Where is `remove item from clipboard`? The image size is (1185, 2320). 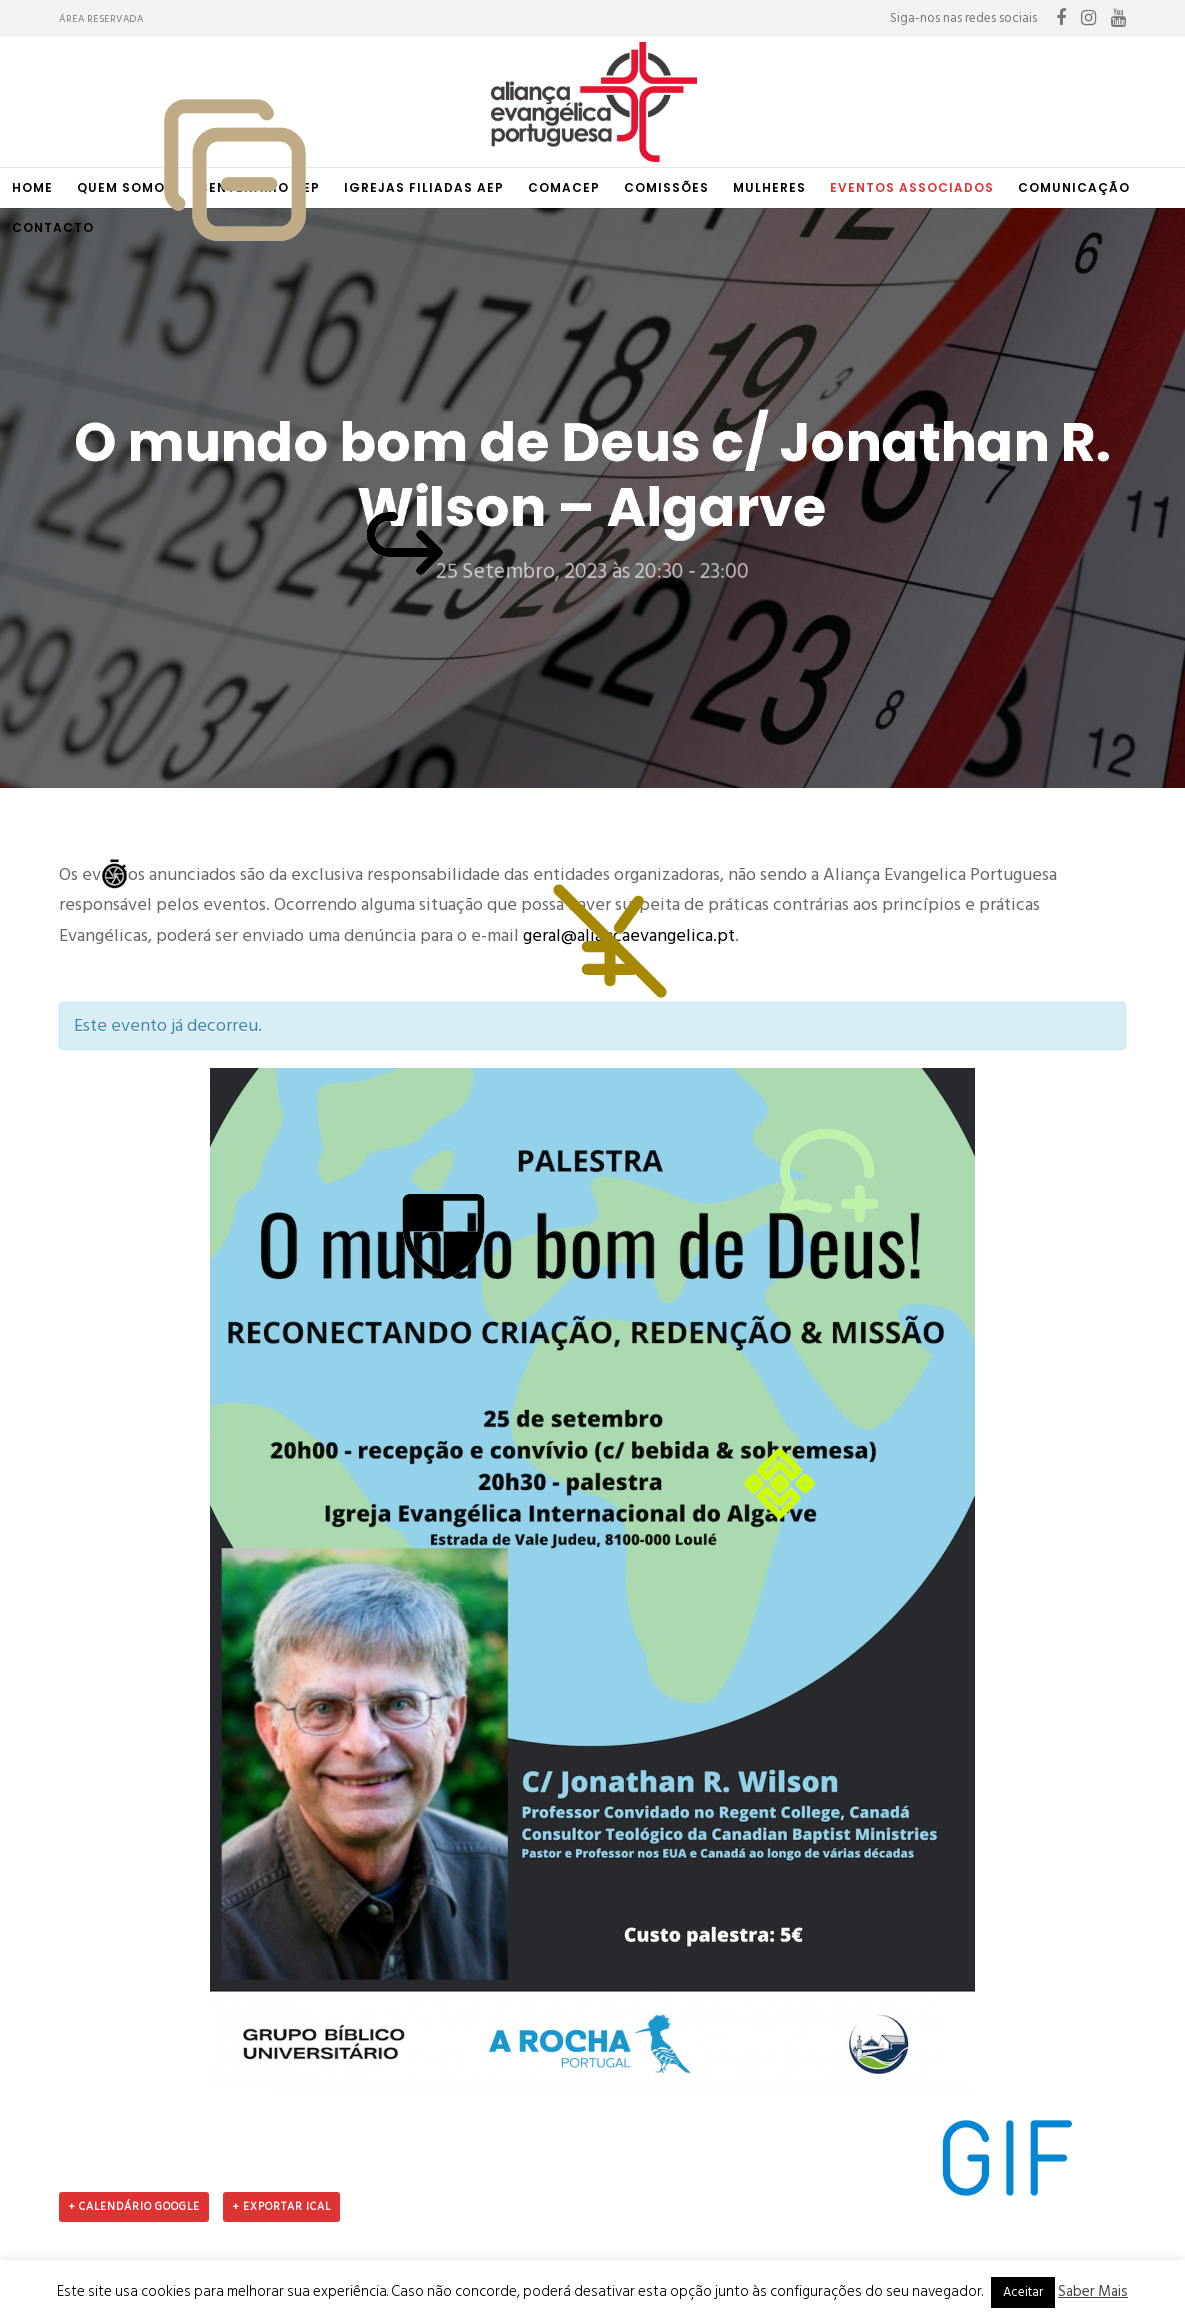 remove item from clipboard is located at coordinates (235, 170).